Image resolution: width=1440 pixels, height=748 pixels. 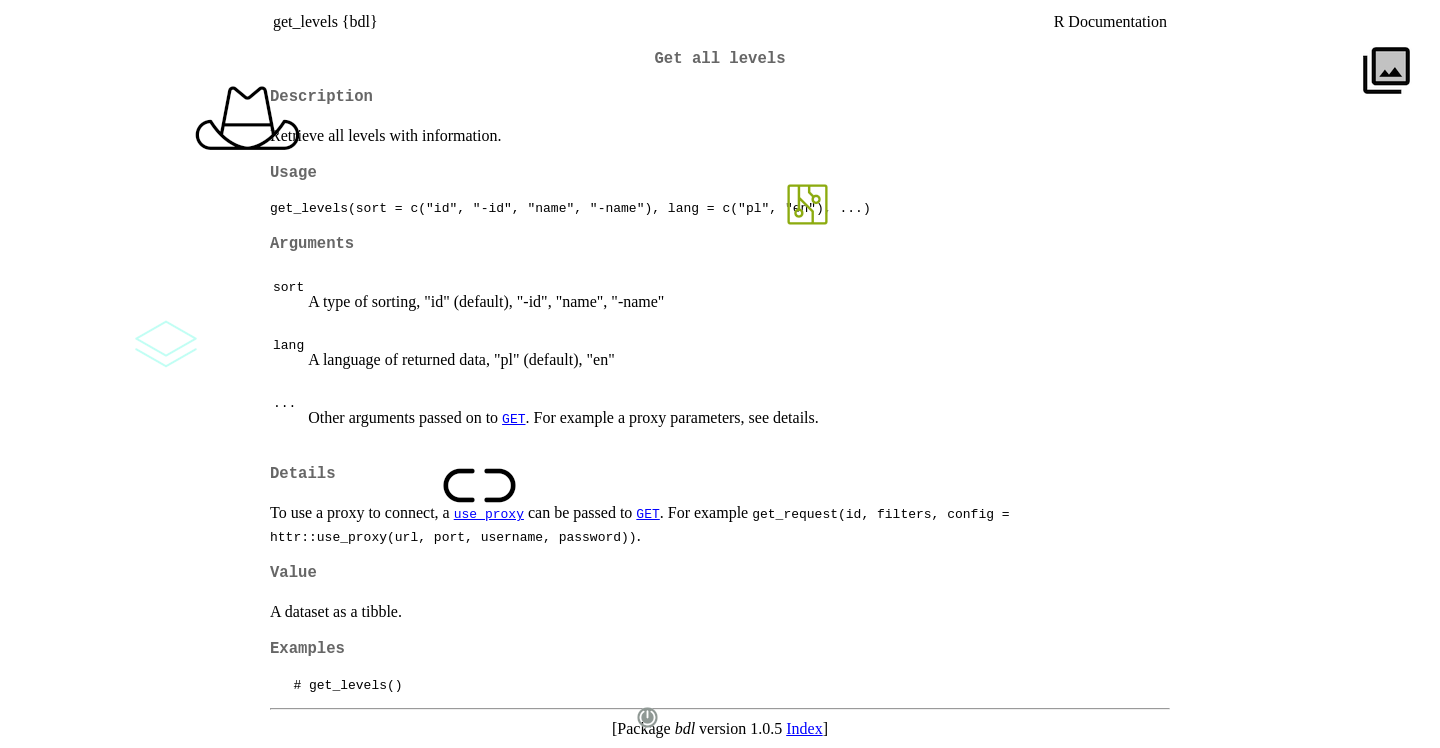 What do you see at coordinates (647, 717) in the screenshot?
I see `turn device on or off` at bounding box center [647, 717].